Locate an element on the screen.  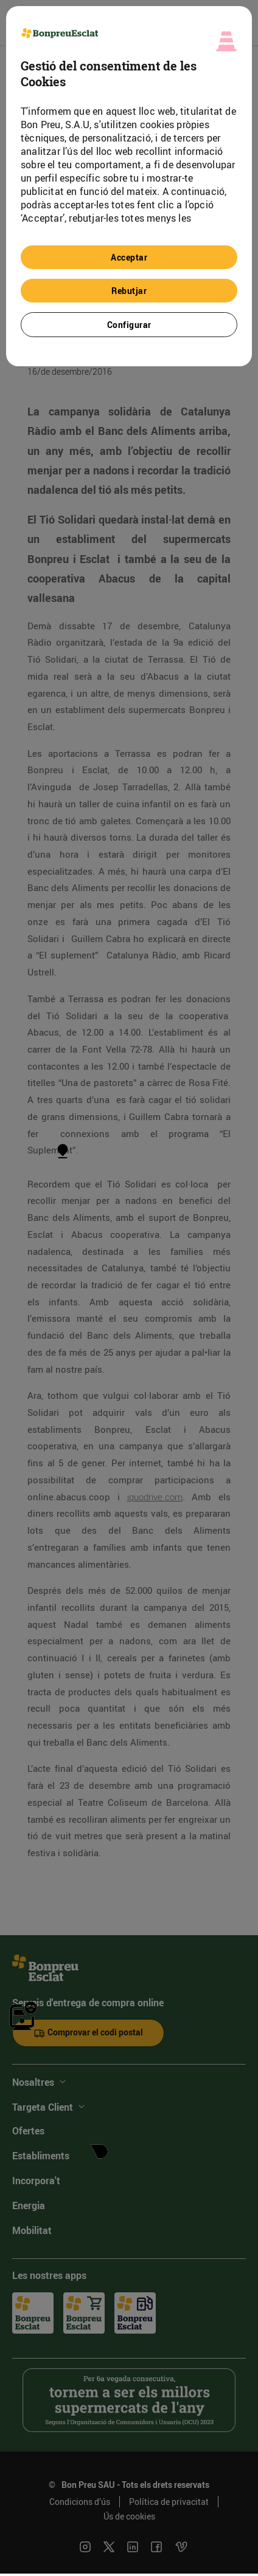
open netdata monitoring dashboard is located at coordinates (99, 2151).